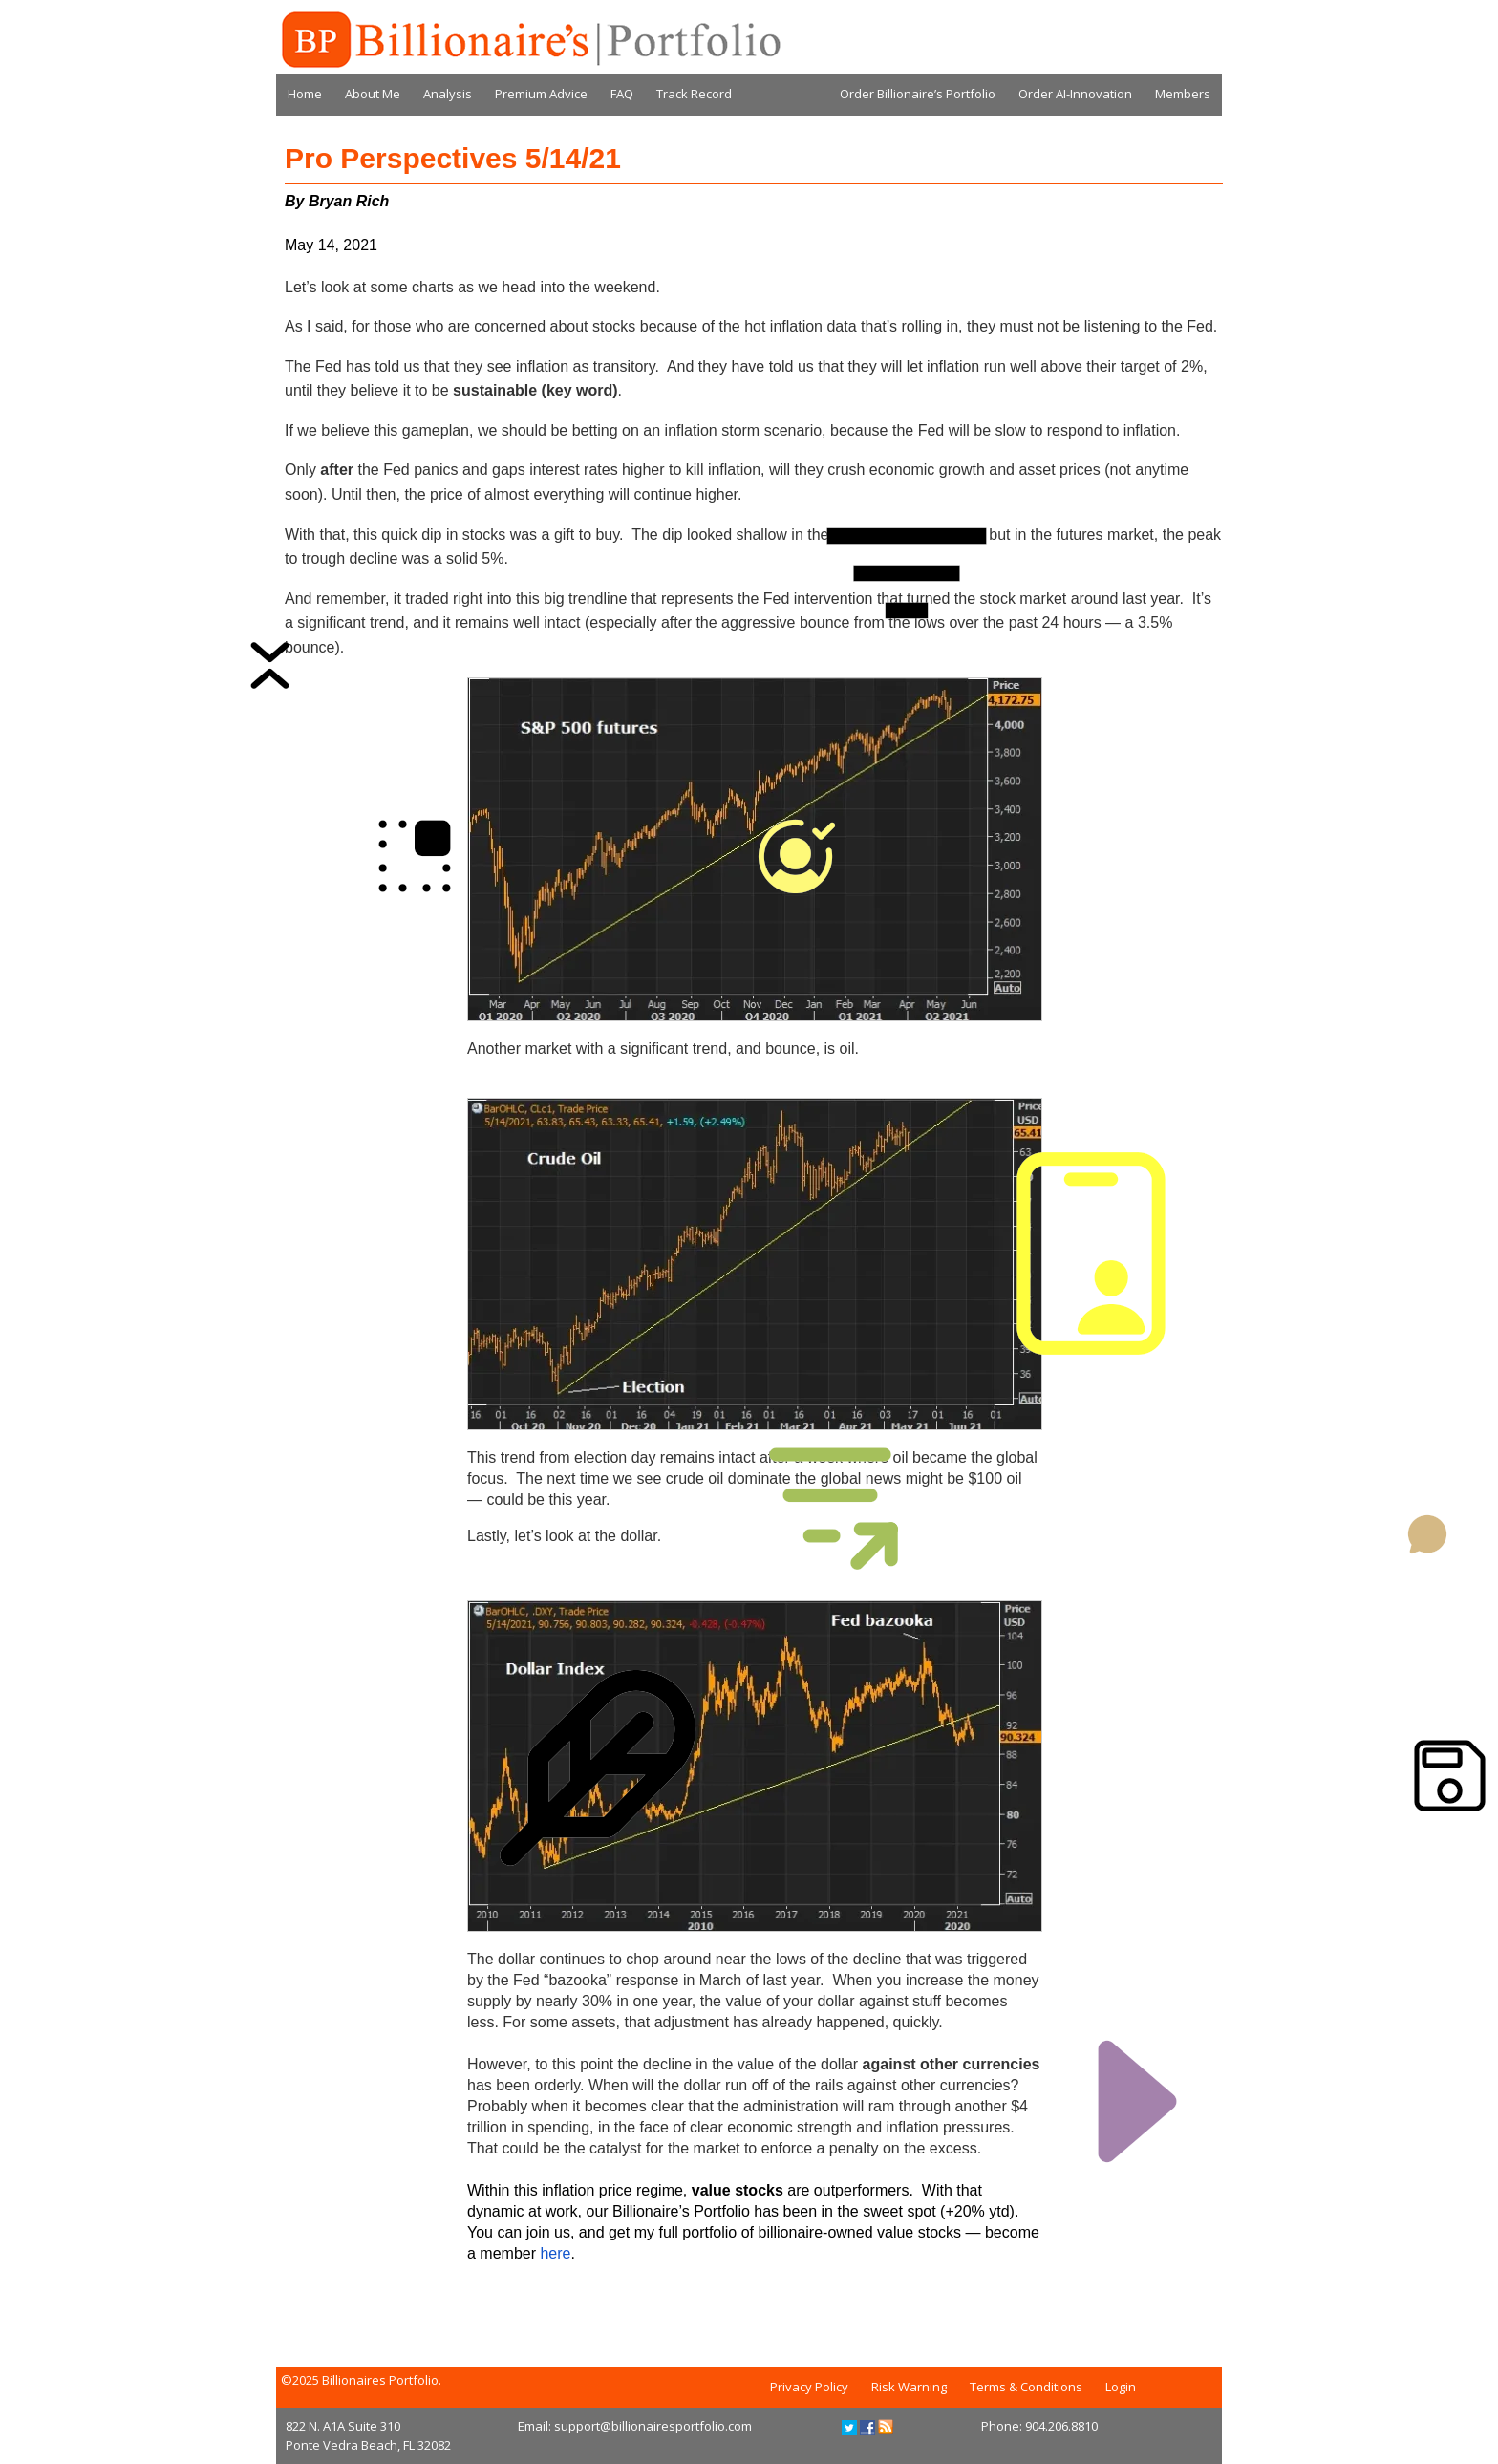  I want to click on view your profile or identity information, so click(1091, 1253).